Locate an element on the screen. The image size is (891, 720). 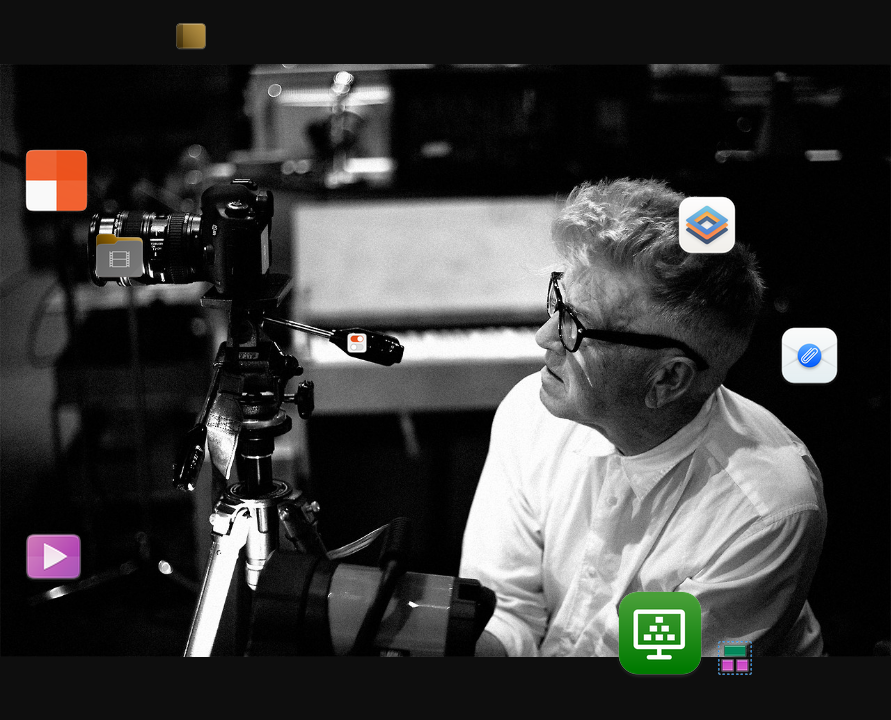
open ripcord messaging app is located at coordinates (707, 225).